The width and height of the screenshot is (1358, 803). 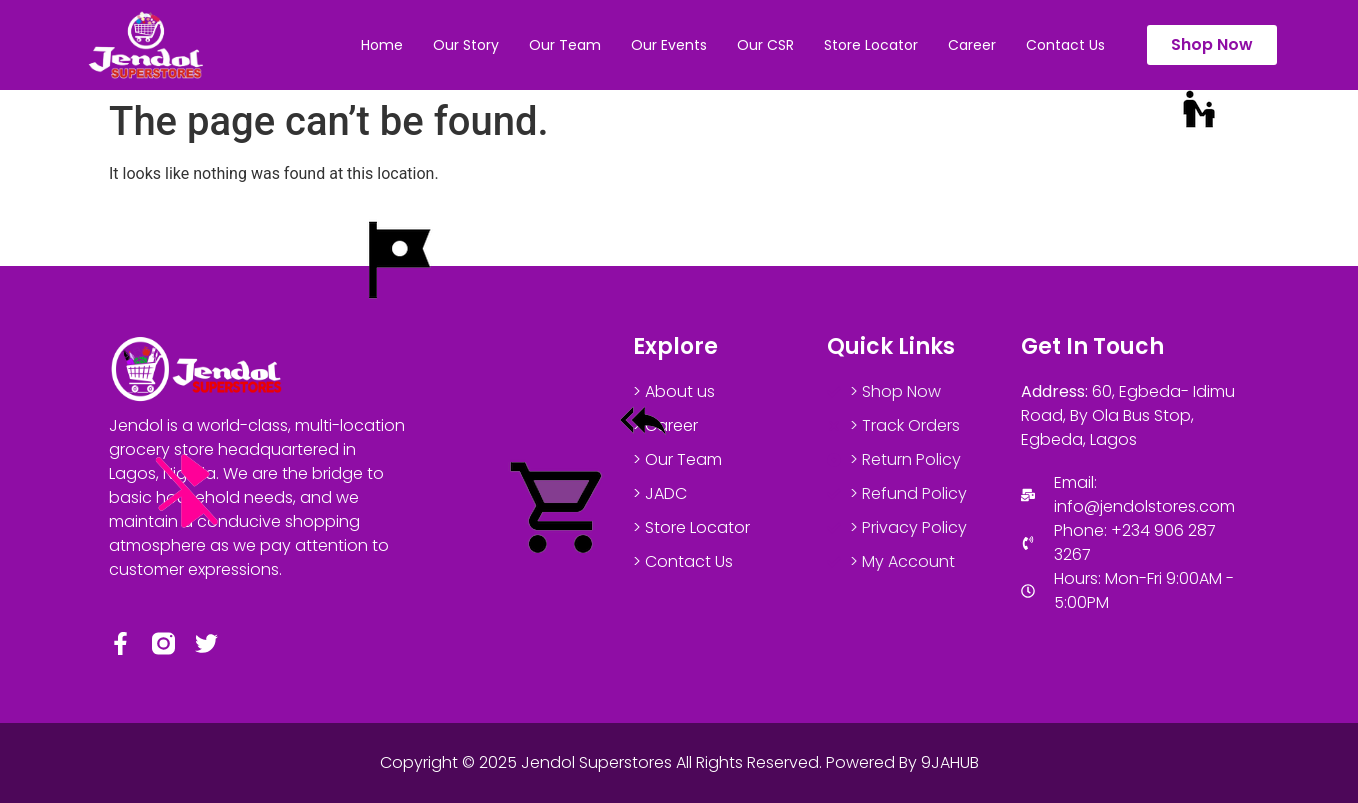 I want to click on reply to all recipients of a message, so click(x=643, y=420).